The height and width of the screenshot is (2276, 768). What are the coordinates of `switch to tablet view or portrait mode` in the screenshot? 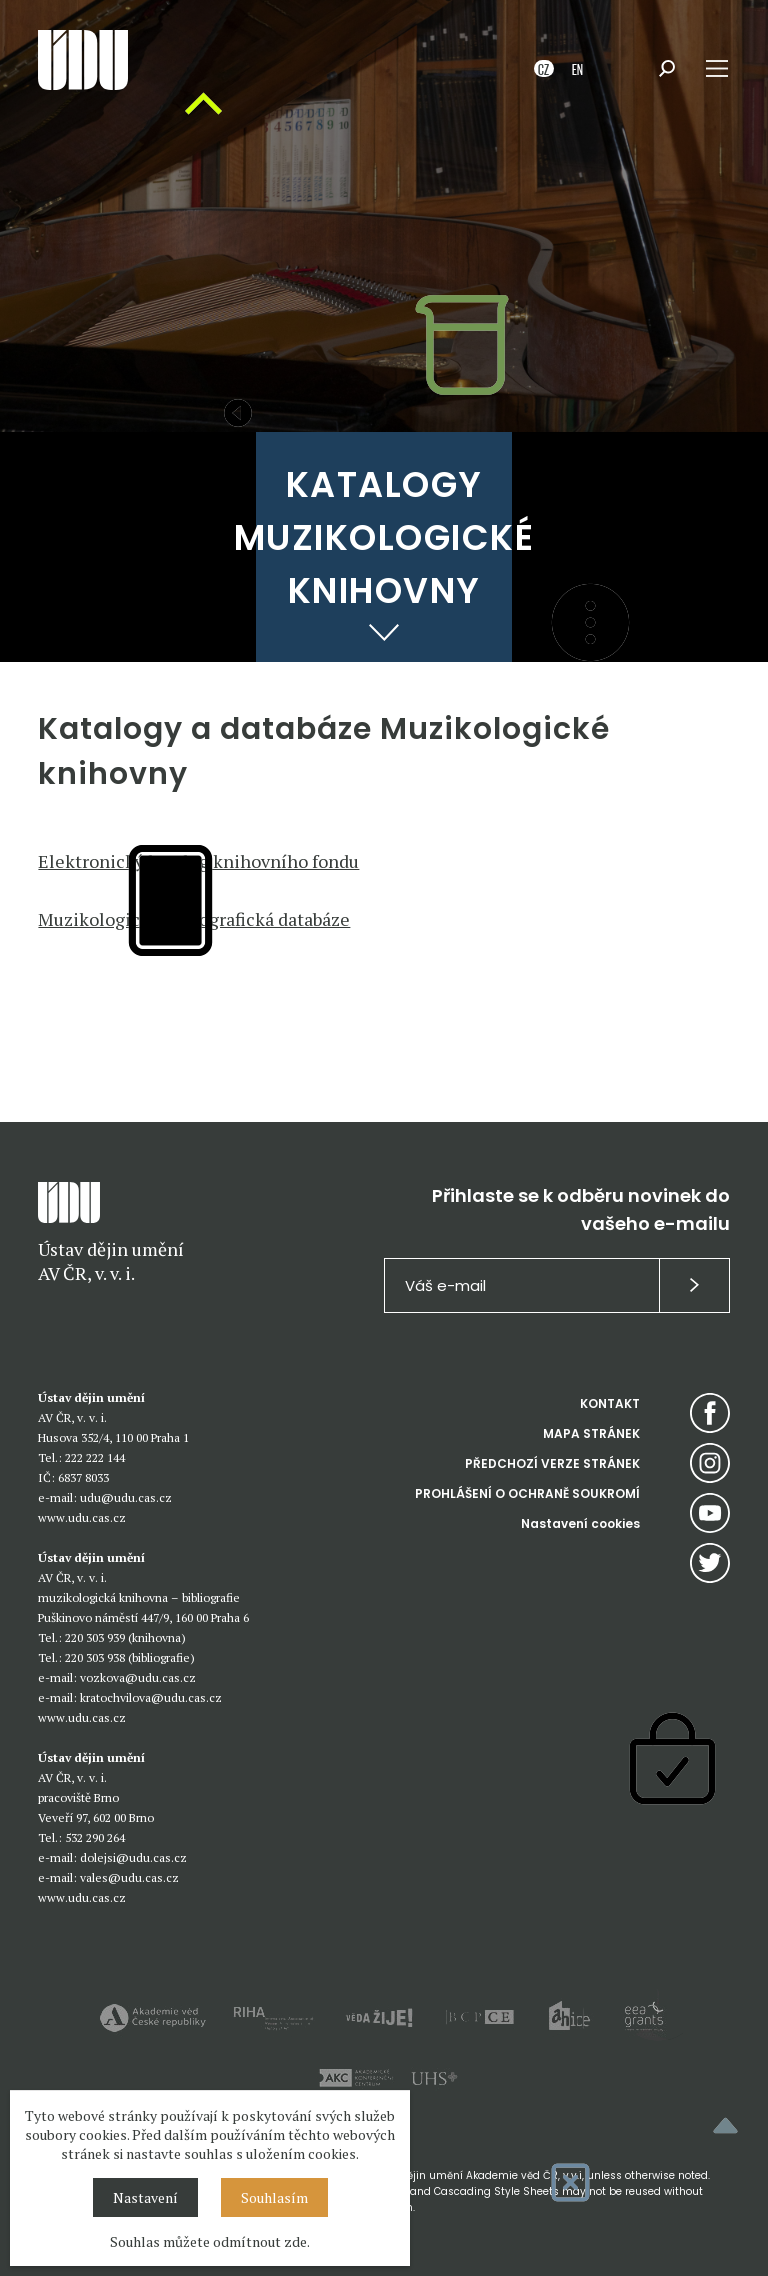 It's located at (170, 900).